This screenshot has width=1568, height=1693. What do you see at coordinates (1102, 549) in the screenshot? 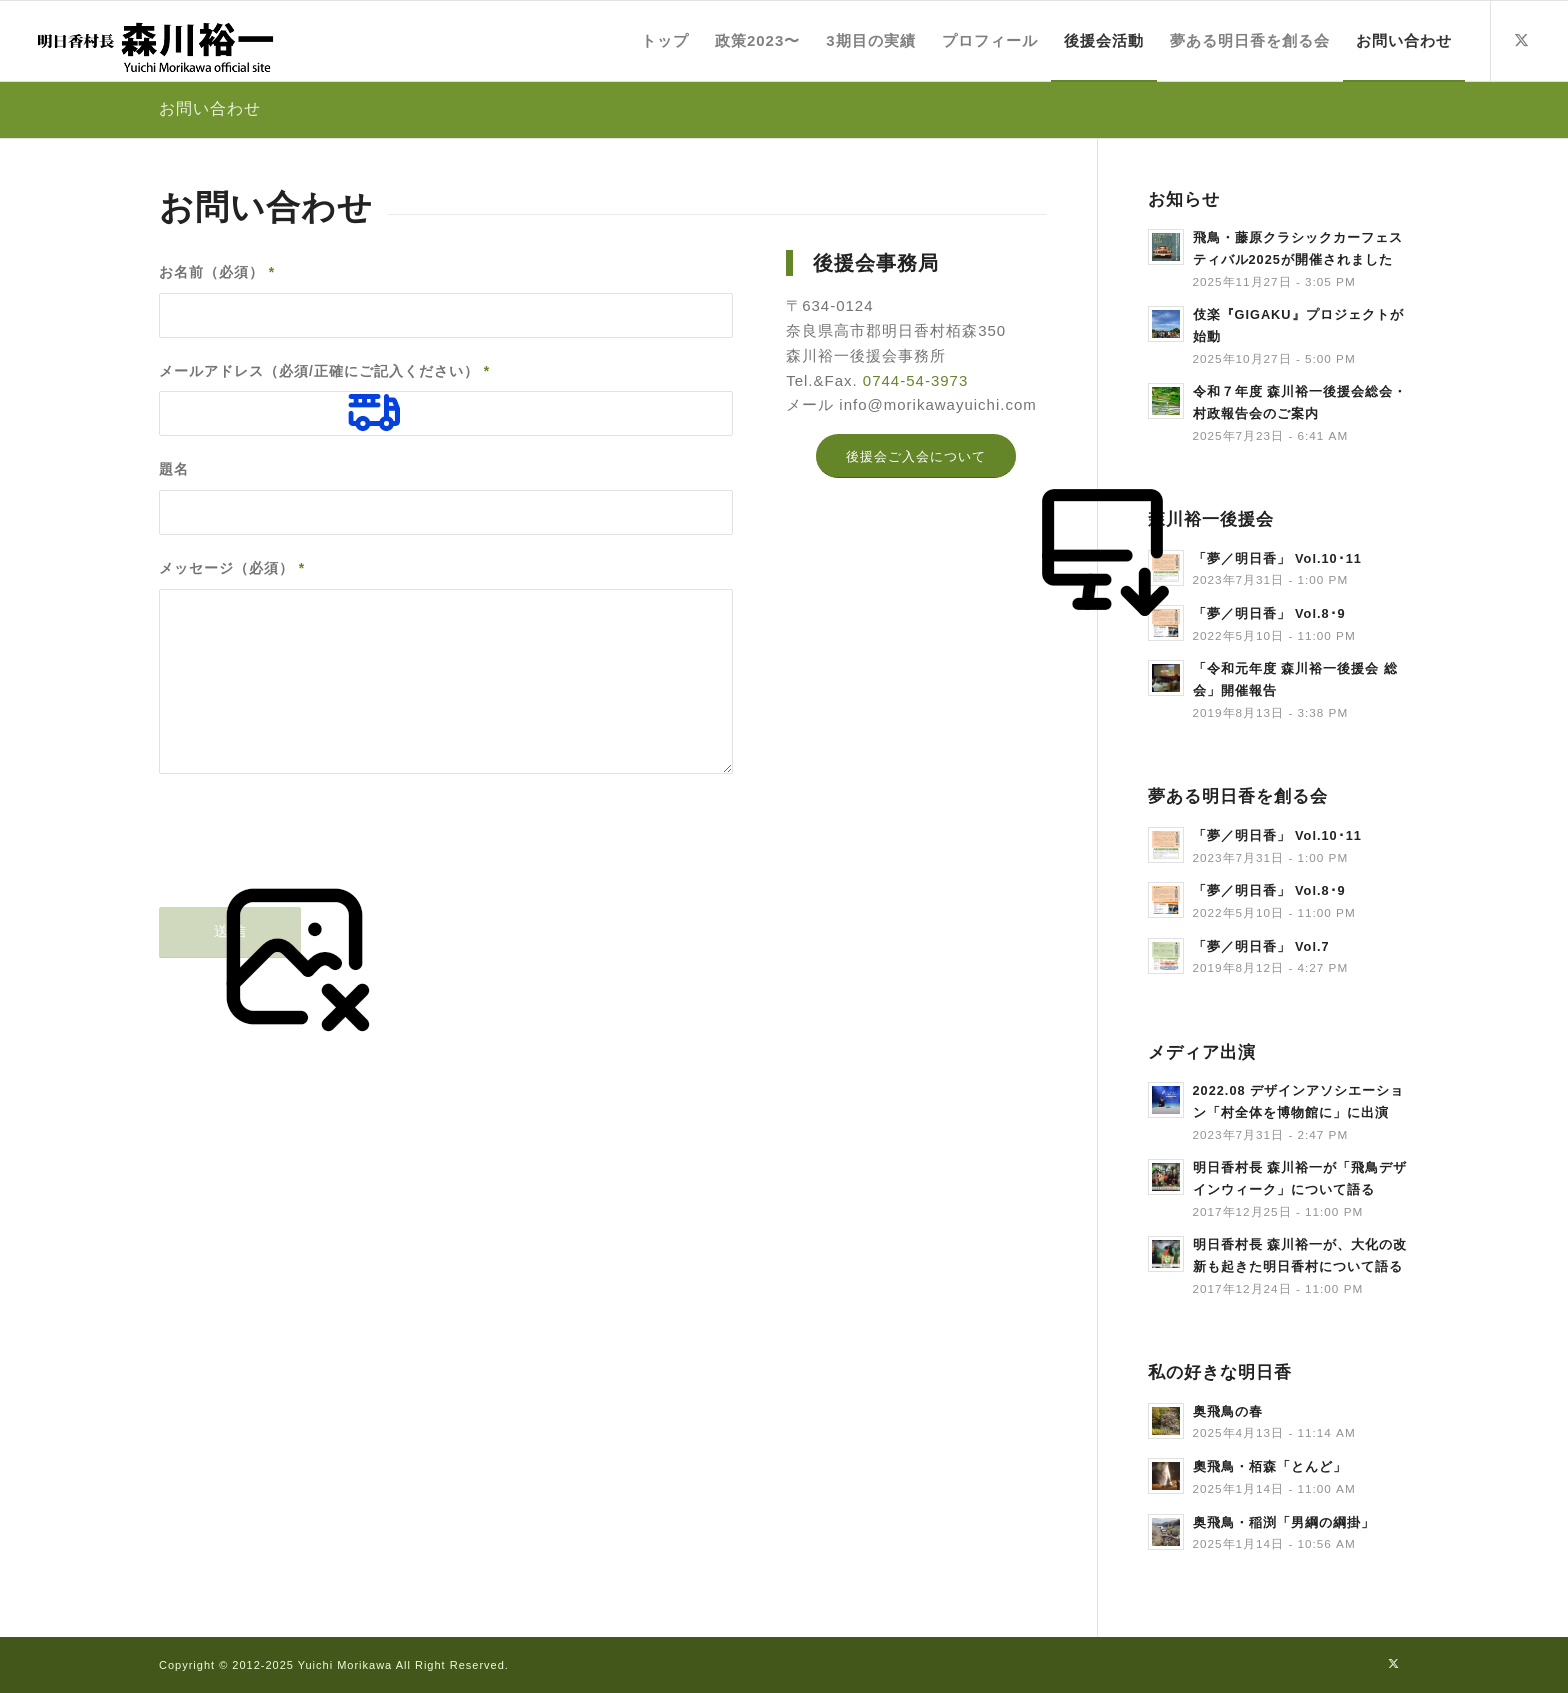
I see `download to desktop computer` at bounding box center [1102, 549].